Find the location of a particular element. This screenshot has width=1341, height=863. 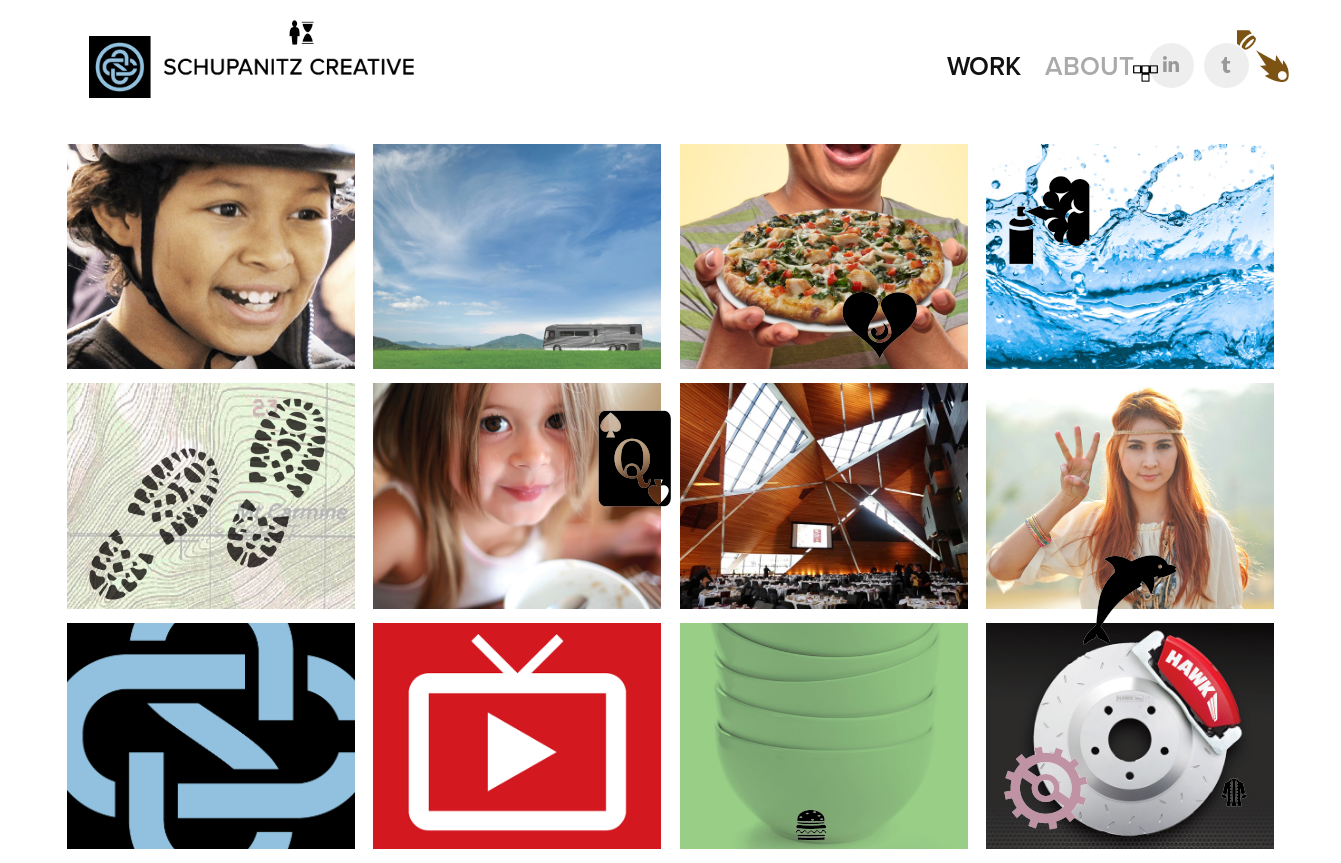

select pirate costume or outfit is located at coordinates (1234, 792).